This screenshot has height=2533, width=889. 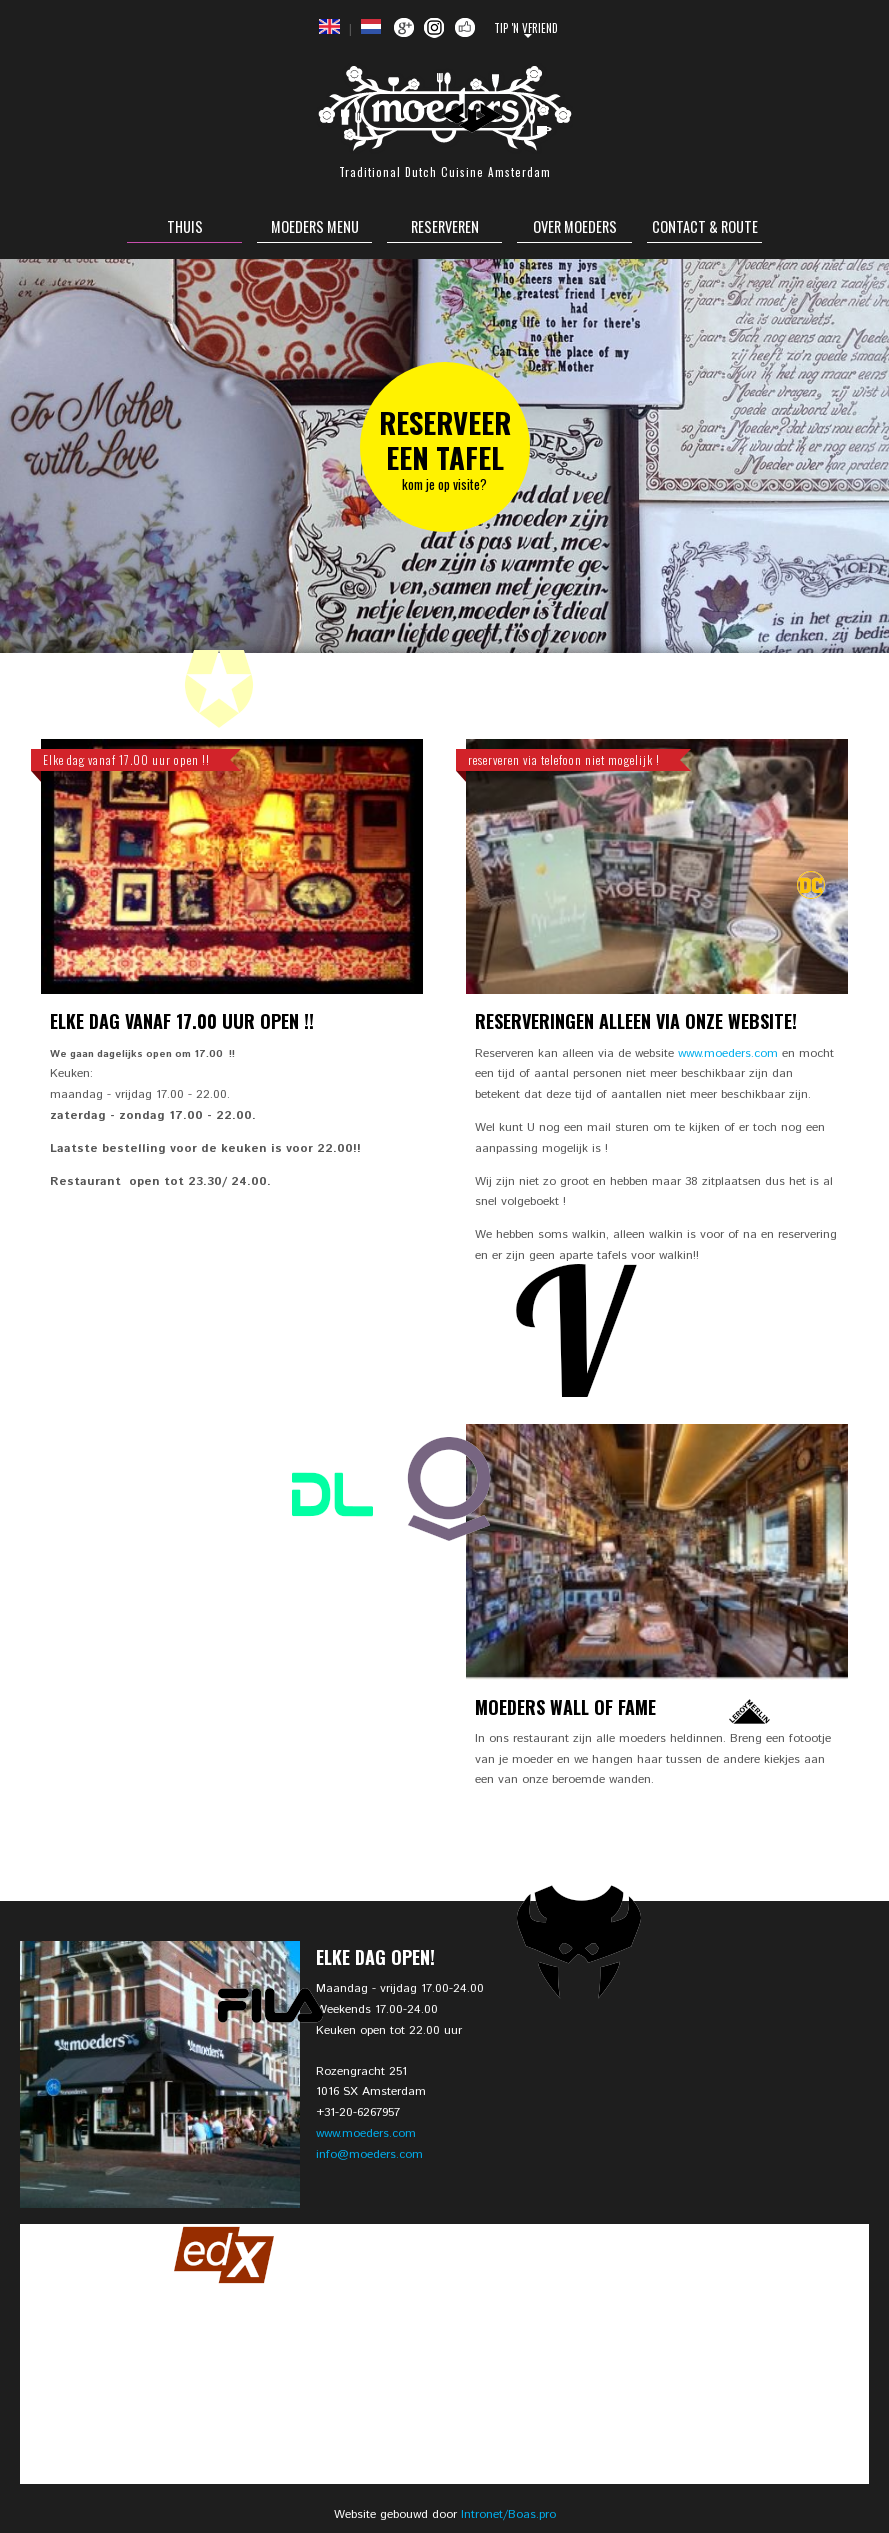 What do you see at coordinates (270, 2005) in the screenshot?
I see `Fila brand logo` at bounding box center [270, 2005].